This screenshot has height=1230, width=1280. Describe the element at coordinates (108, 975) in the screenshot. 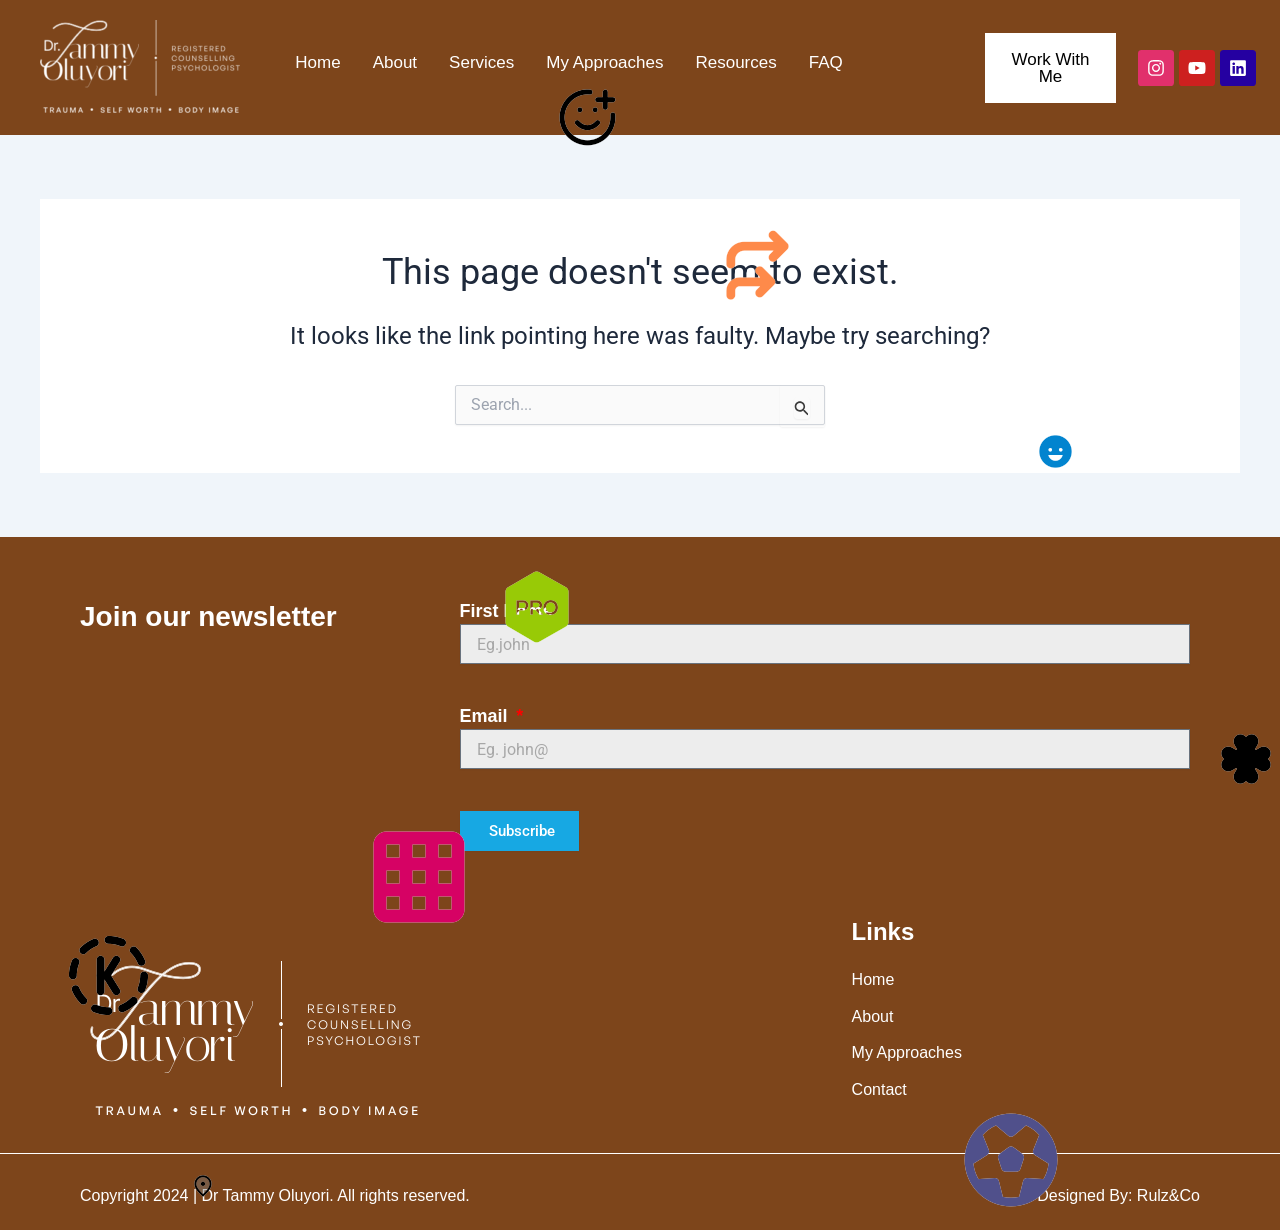

I see `indicates a pending or in-progress item labeled "K"` at that location.